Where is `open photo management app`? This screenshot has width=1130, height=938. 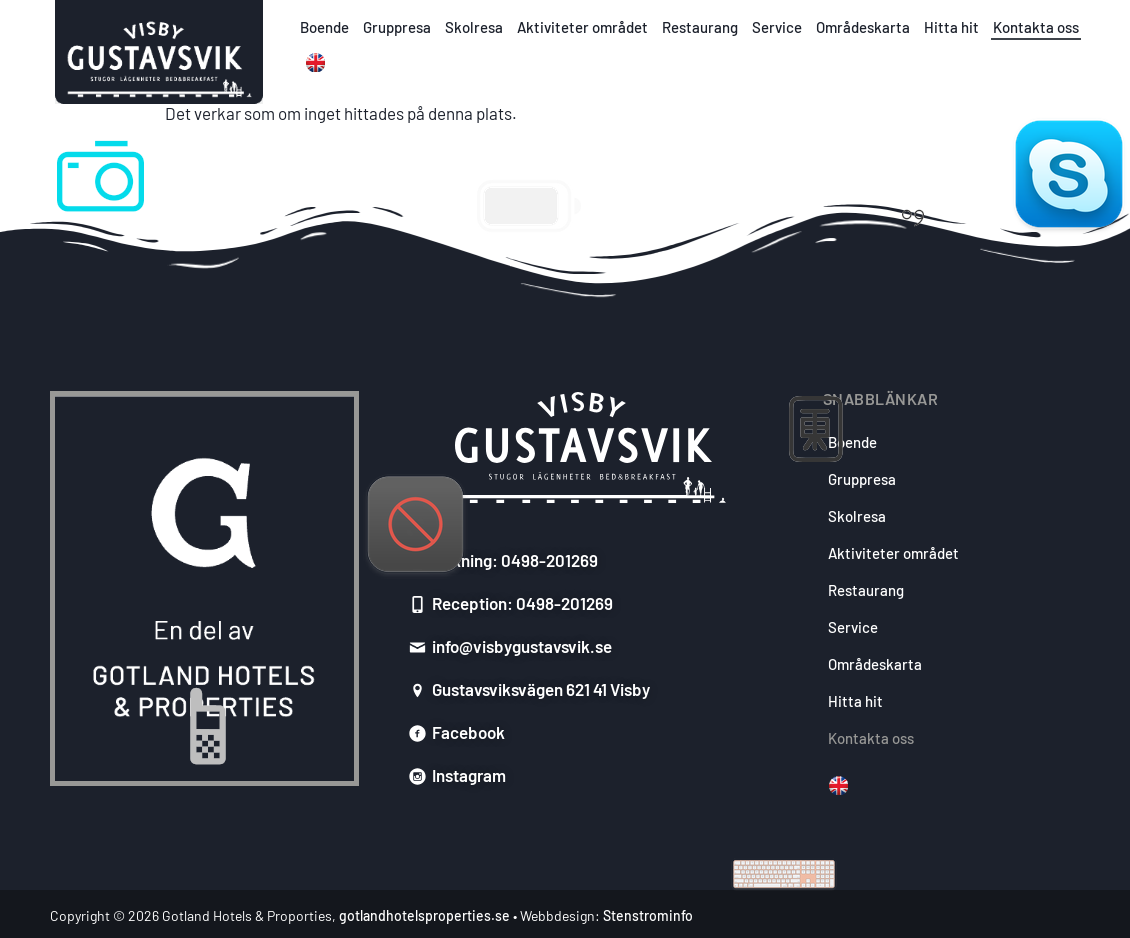
open photo management app is located at coordinates (100, 173).